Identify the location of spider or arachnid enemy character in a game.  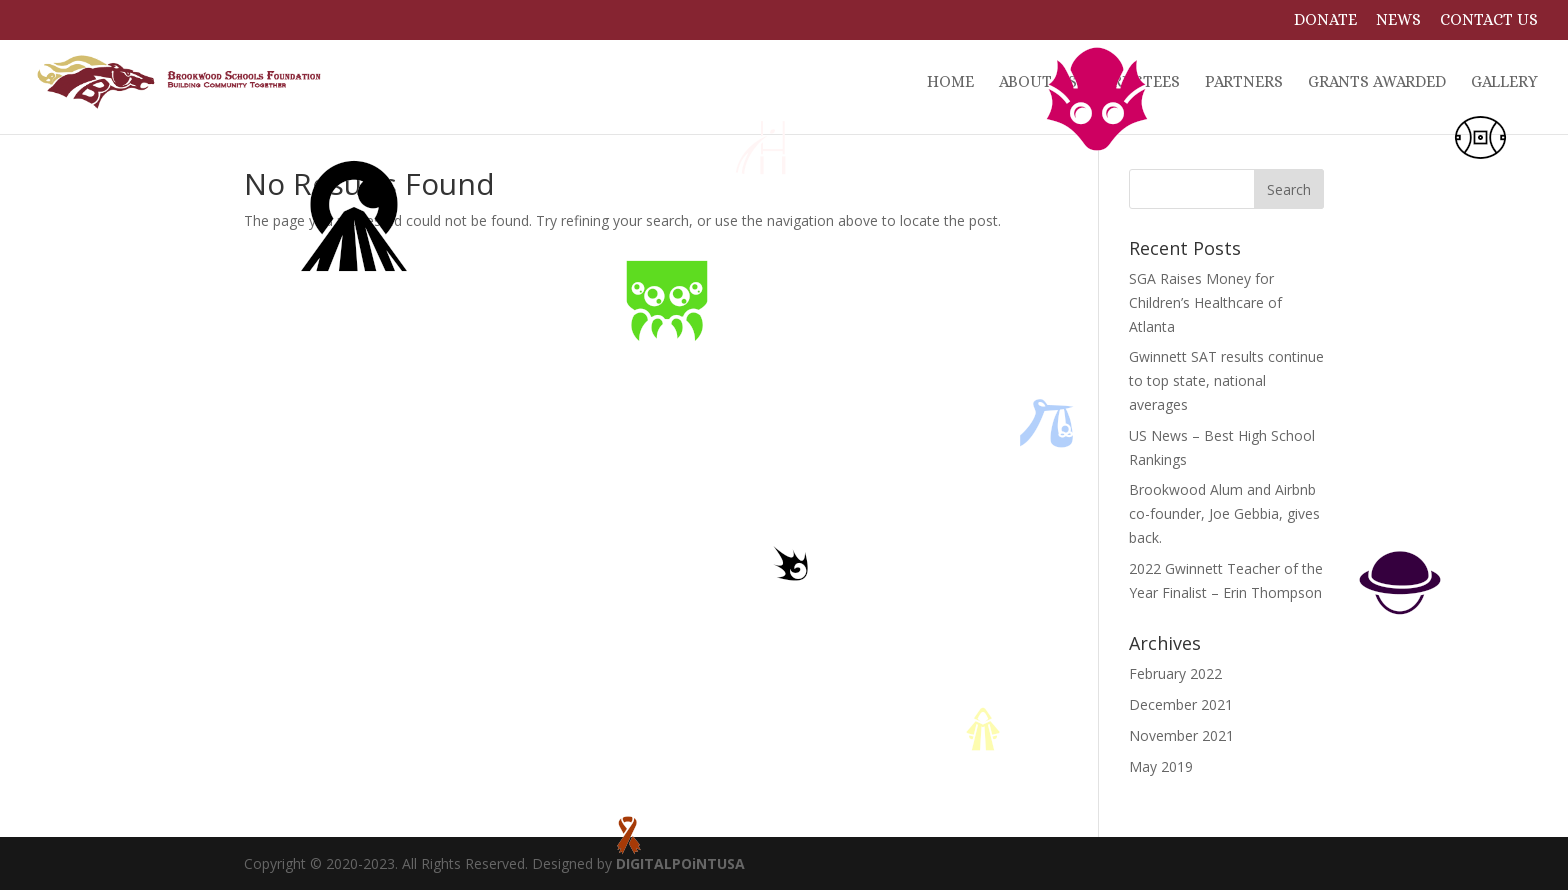
(667, 301).